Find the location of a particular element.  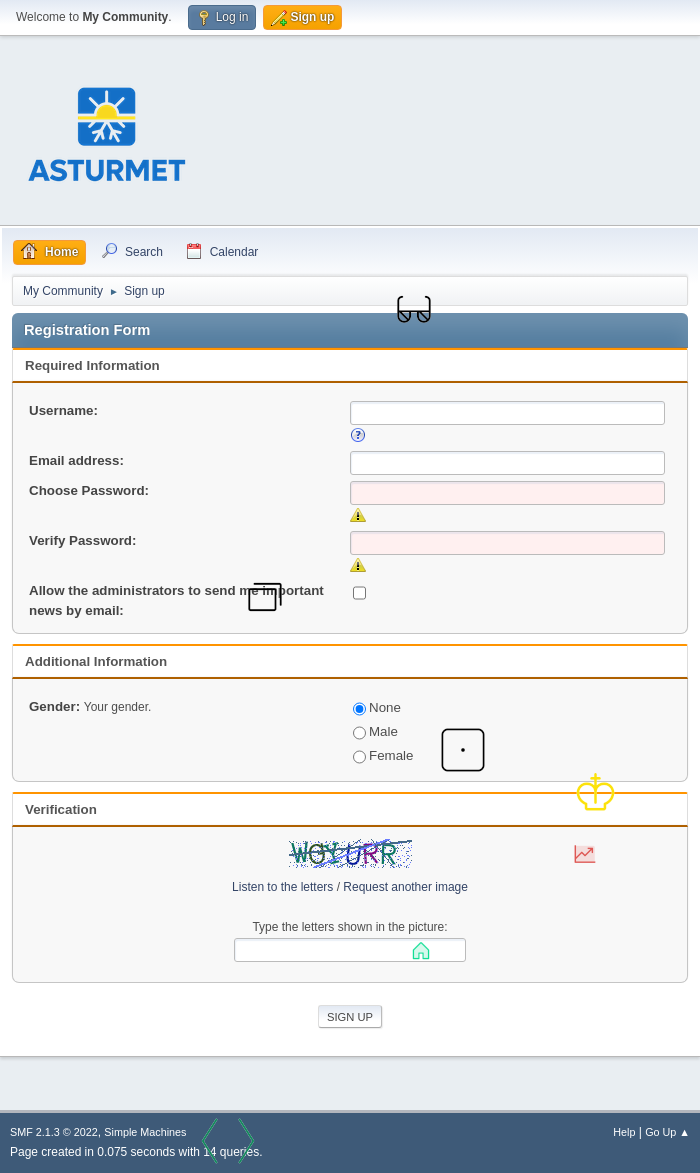

indicates a roll result of one is located at coordinates (463, 750).